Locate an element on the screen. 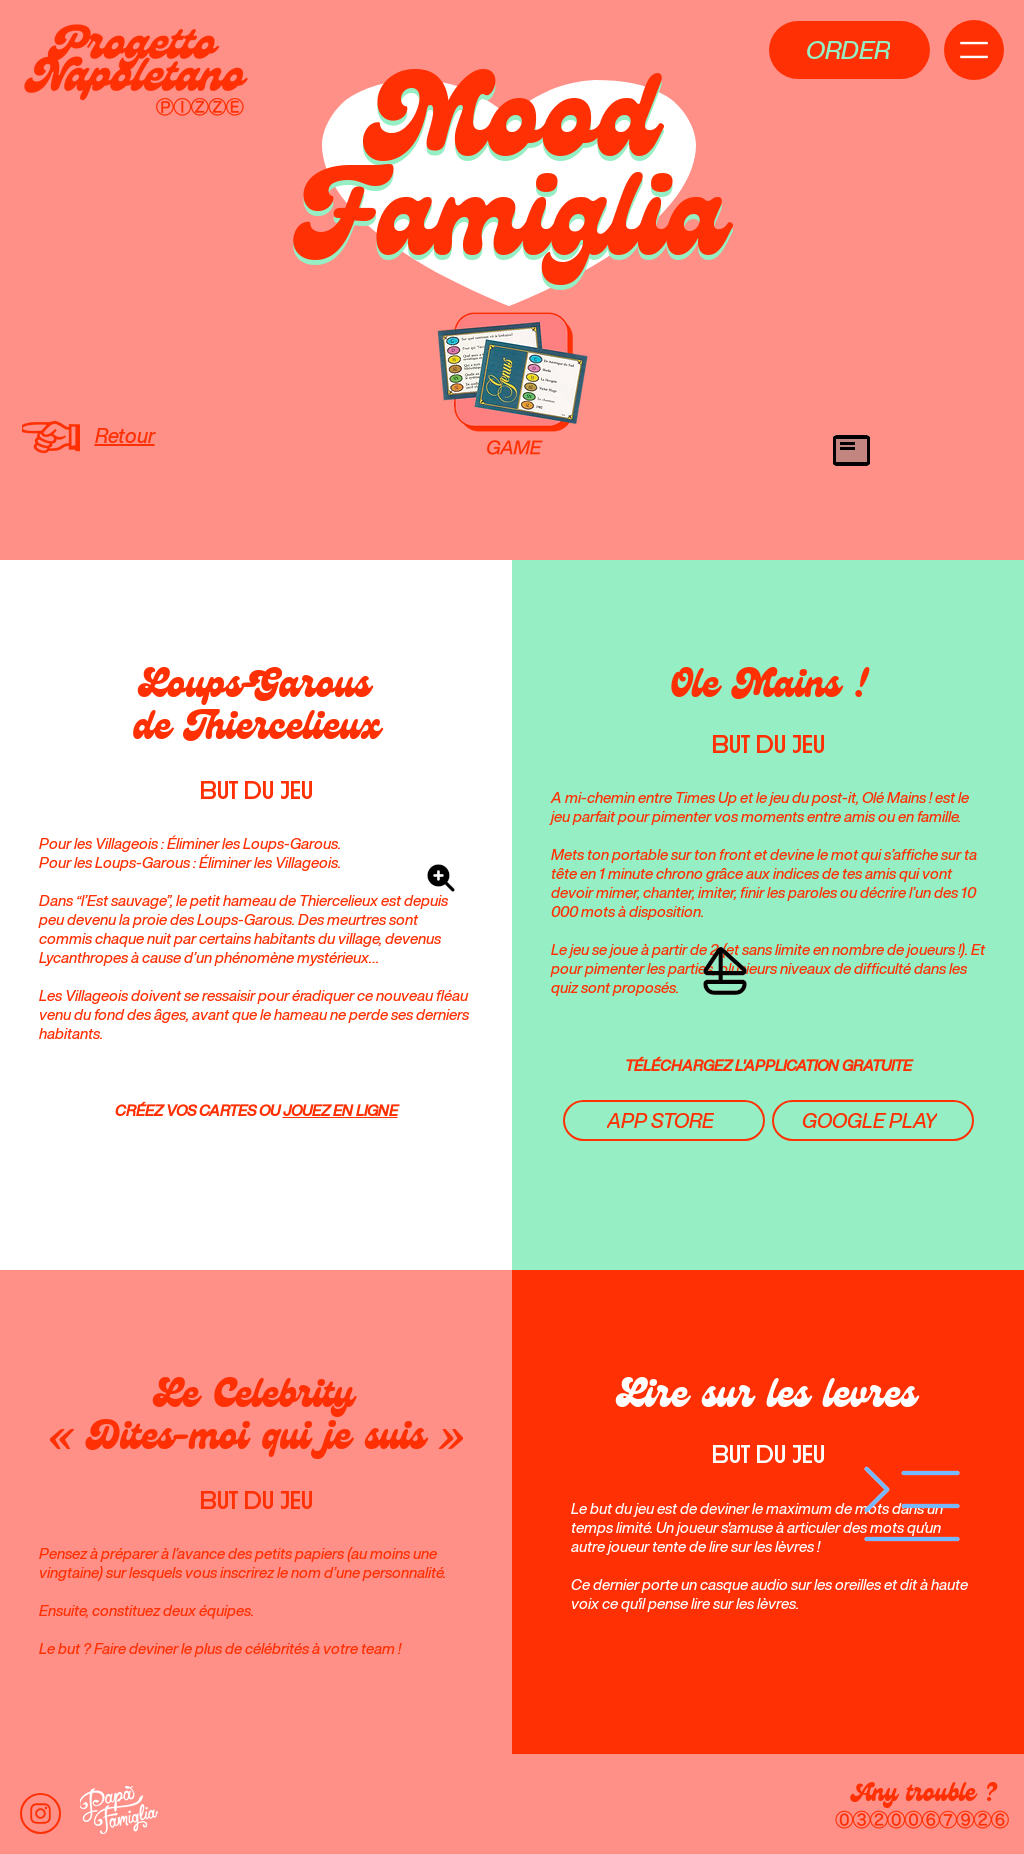  access sailing or boating features is located at coordinates (725, 971).